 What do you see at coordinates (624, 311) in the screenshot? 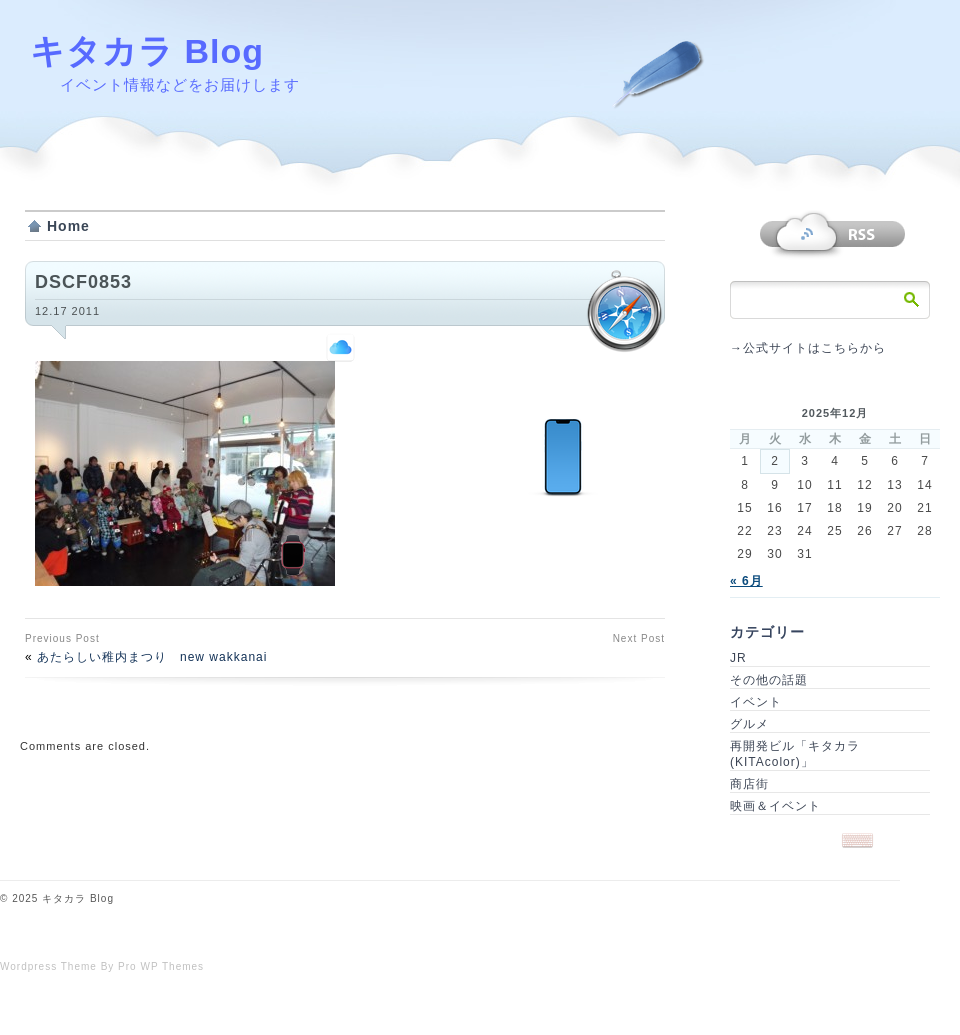
I see `open safari browser settings` at bounding box center [624, 311].